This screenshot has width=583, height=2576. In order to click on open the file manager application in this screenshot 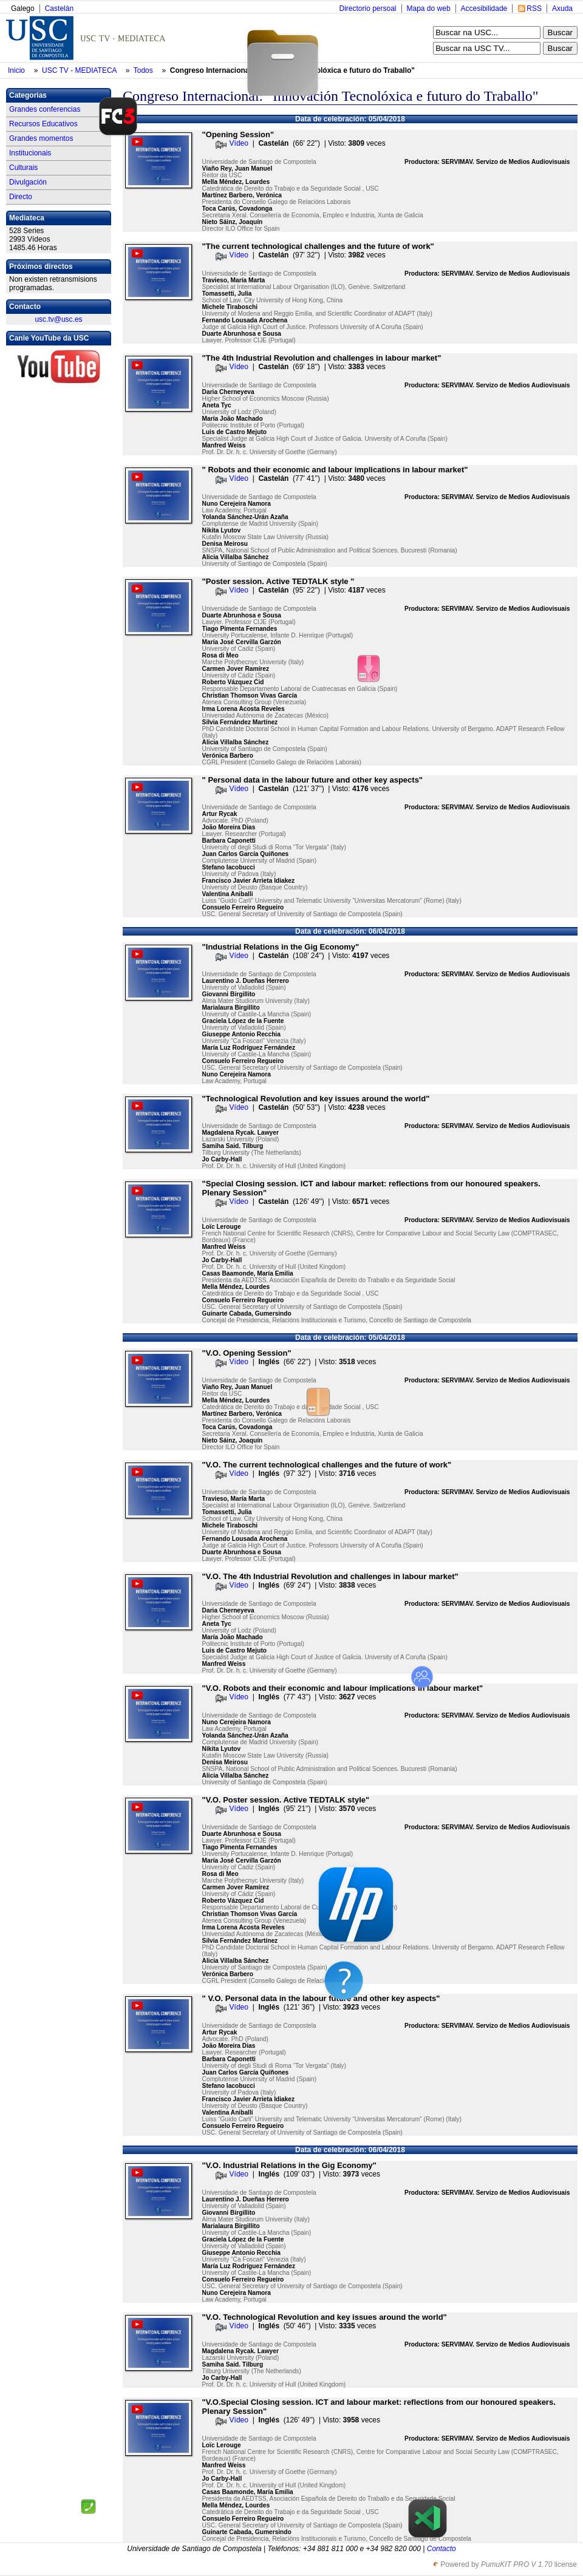, I will do `click(282, 63)`.